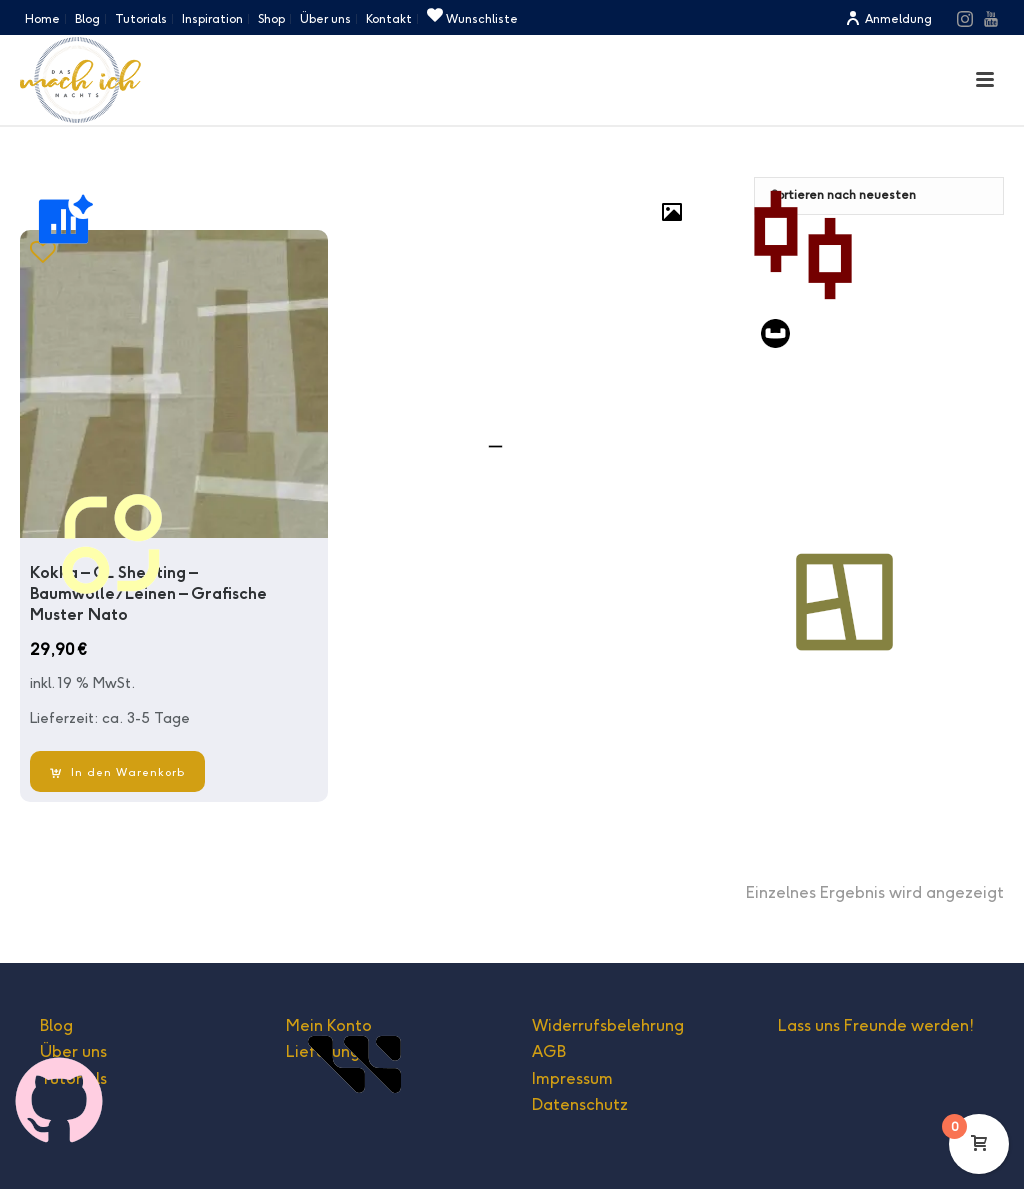 This screenshot has width=1024, height=1189. What do you see at coordinates (63, 221) in the screenshot?
I see `view AI-powered analytics dashboard` at bounding box center [63, 221].